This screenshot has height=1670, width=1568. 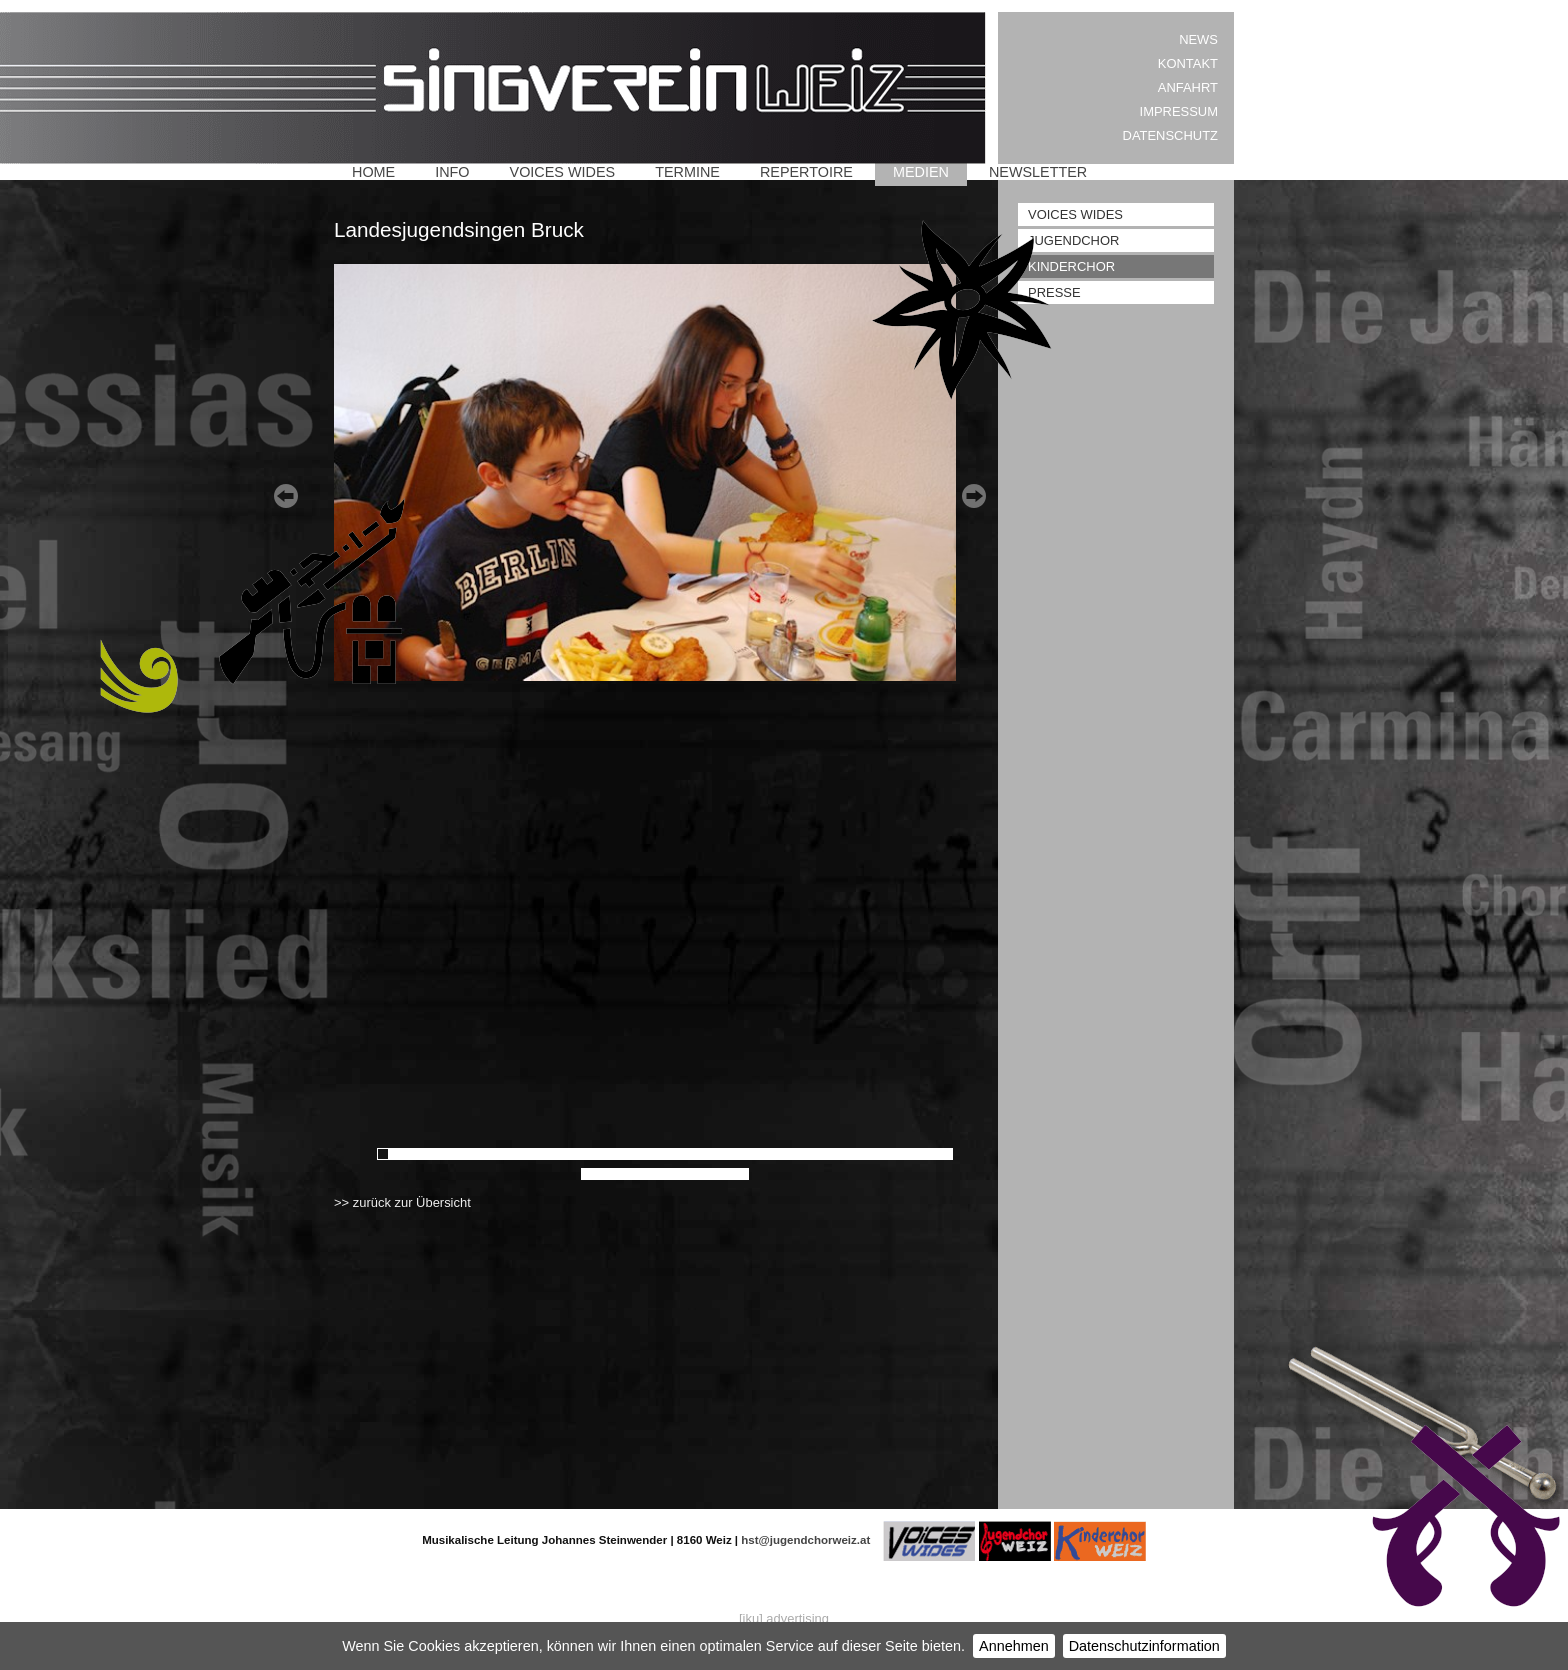 I want to click on select flamethrower weapon, so click(x=312, y=591).